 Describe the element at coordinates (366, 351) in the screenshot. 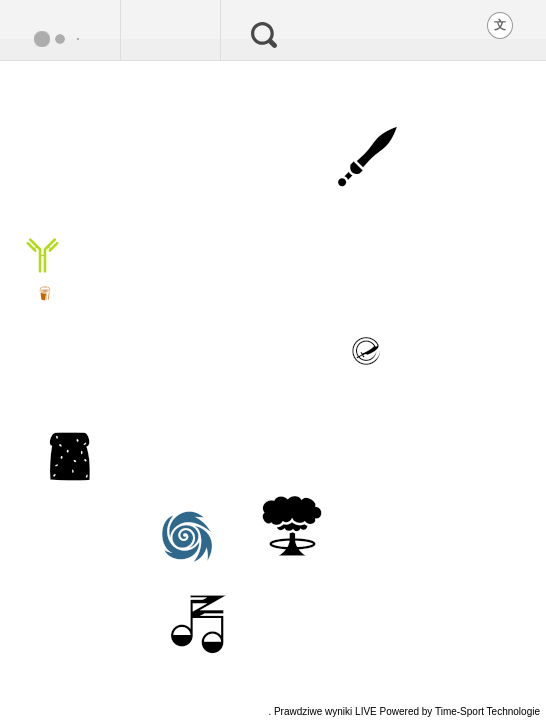

I see `activate spin attack or special sword ability` at that location.